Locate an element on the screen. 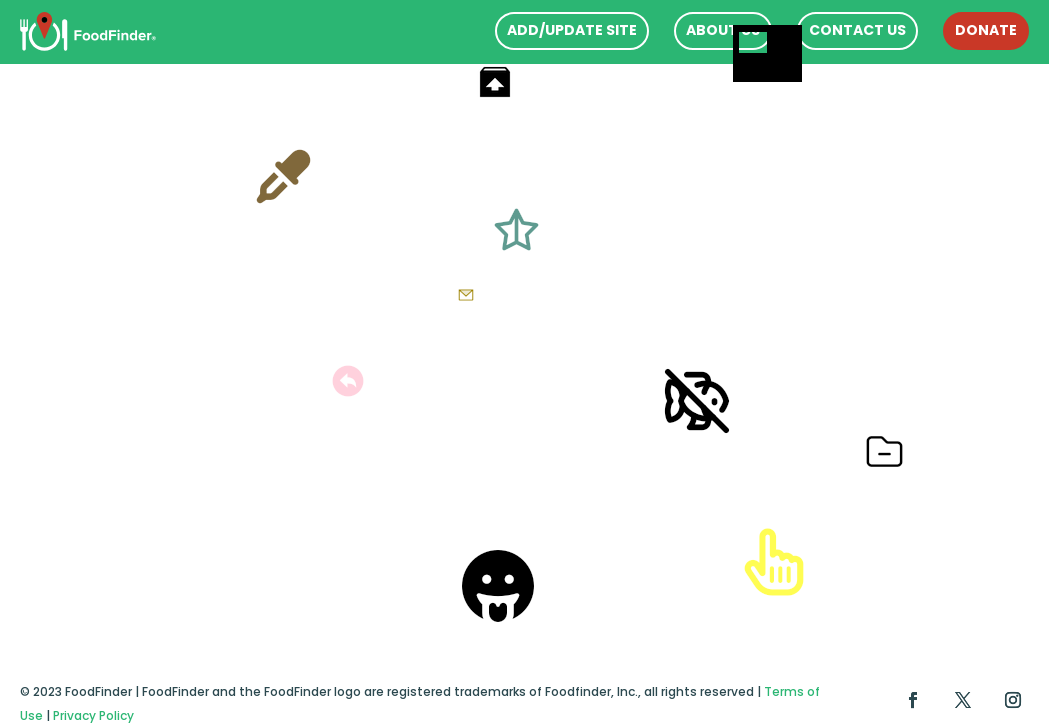 The image size is (1049, 727). indicates no fishing allowed is located at coordinates (697, 401).